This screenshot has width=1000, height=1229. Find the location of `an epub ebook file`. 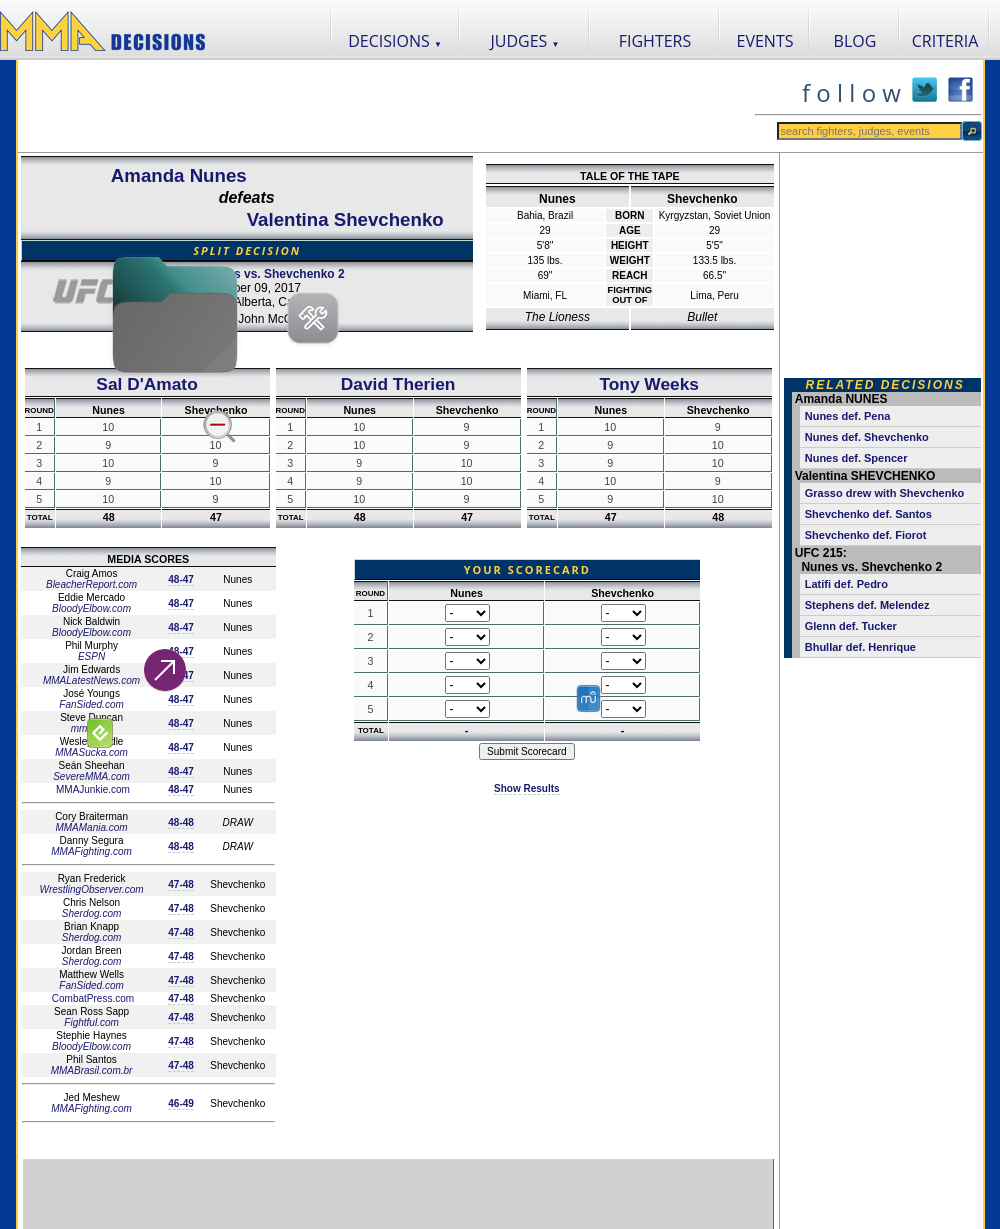

an epub ebook file is located at coordinates (100, 733).